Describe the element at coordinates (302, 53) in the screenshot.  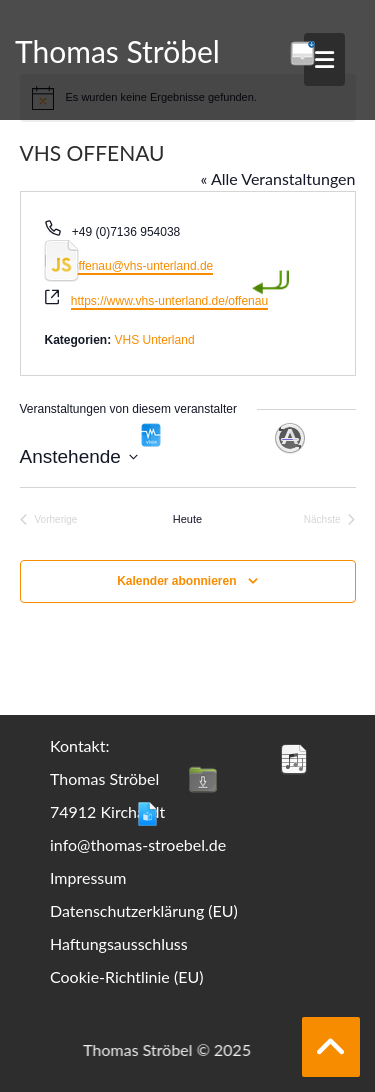
I see `open your email inbox` at that location.